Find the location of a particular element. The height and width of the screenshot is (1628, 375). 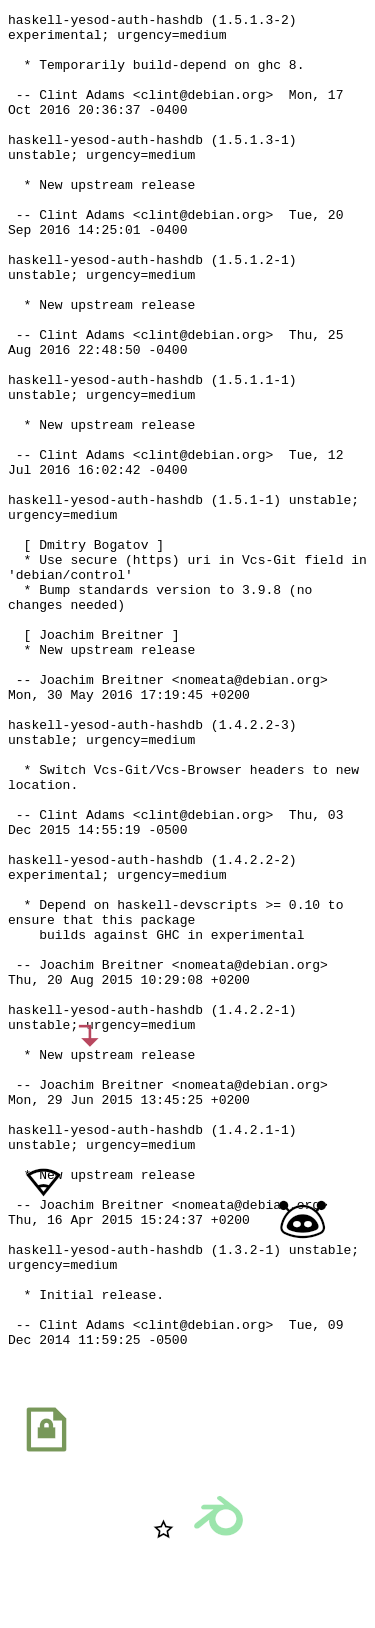

view a locked or protected file is located at coordinates (46, 1429).